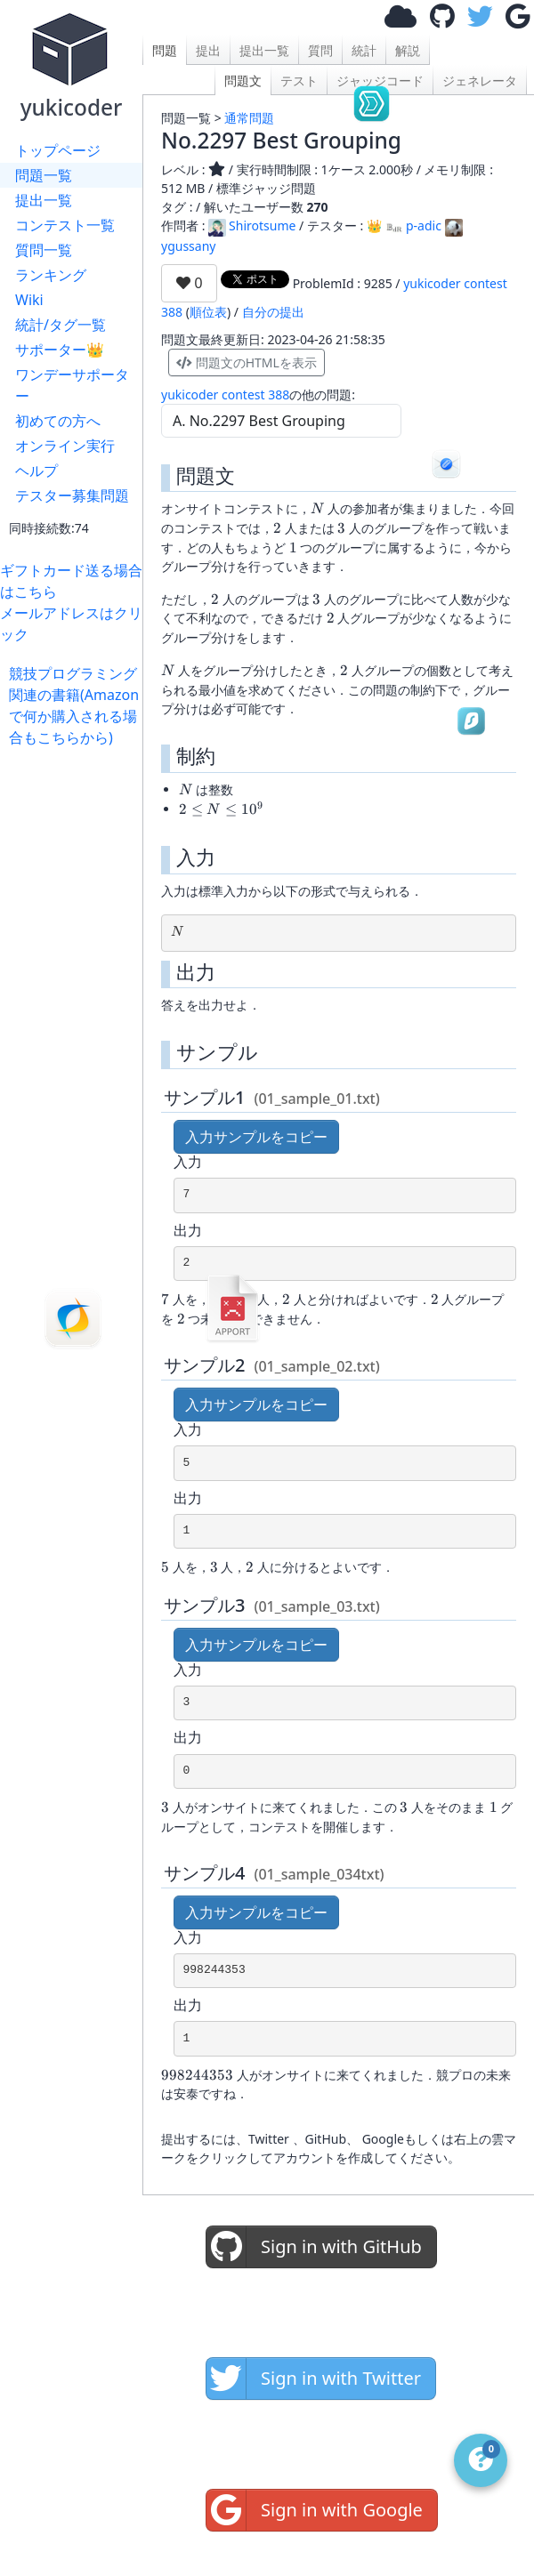 Image resolution: width=534 pixels, height=2576 pixels. I want to click on open CrossOver app to run Windows software, so click(73, 1318).